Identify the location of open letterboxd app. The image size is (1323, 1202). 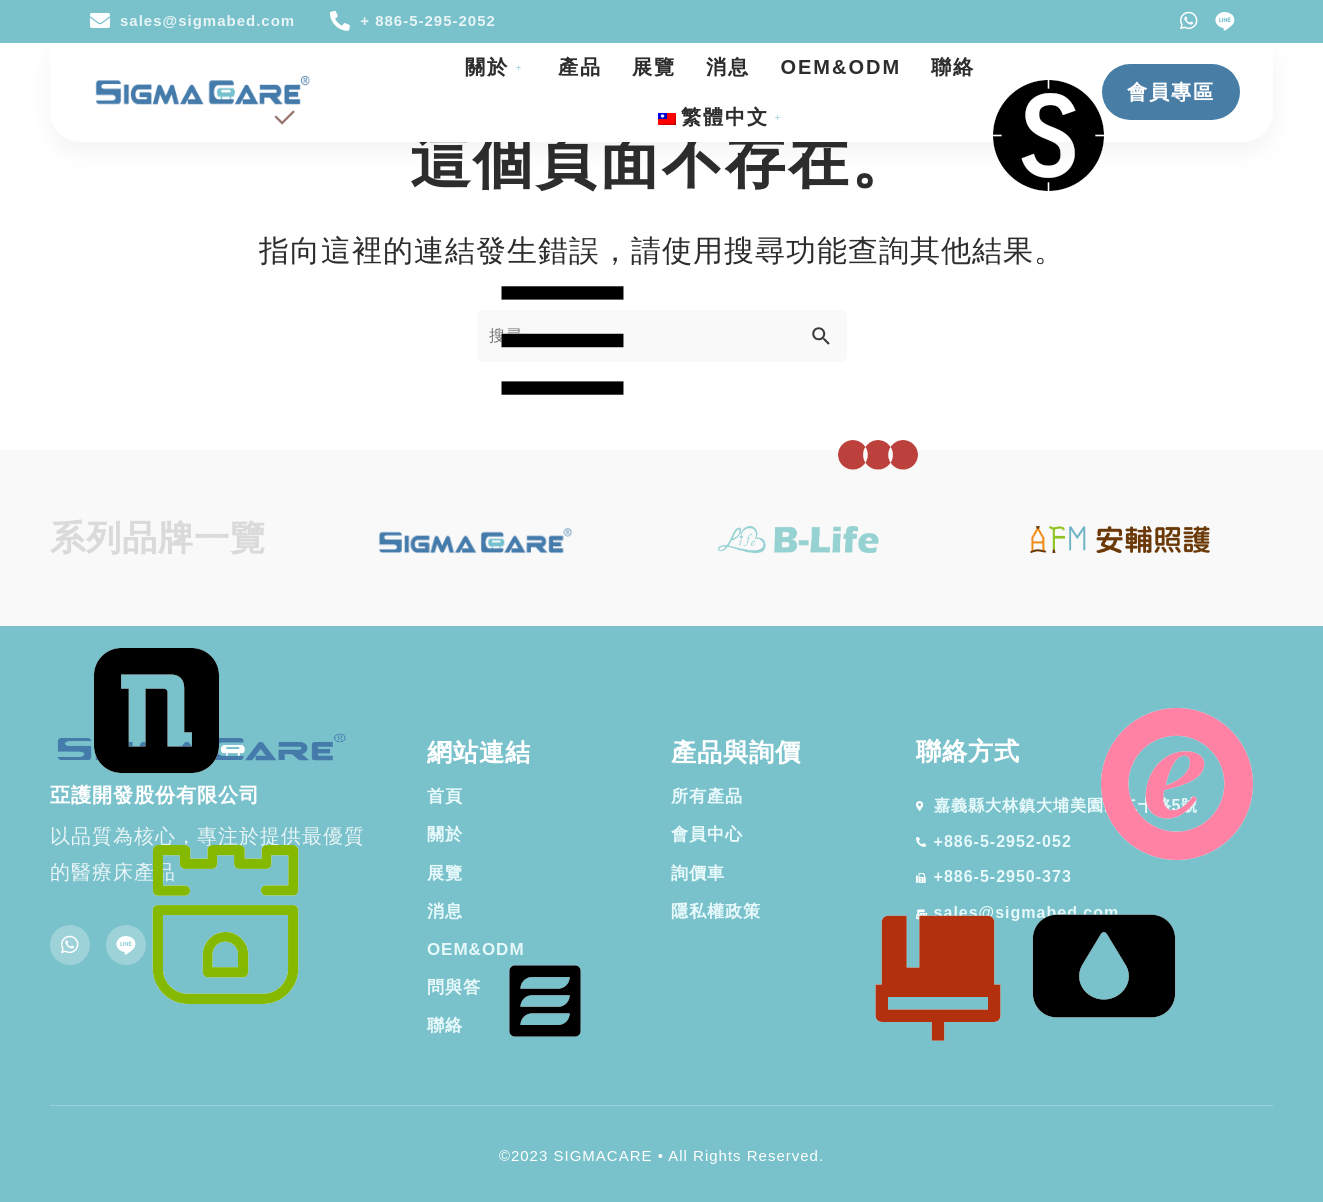
(878, 456).